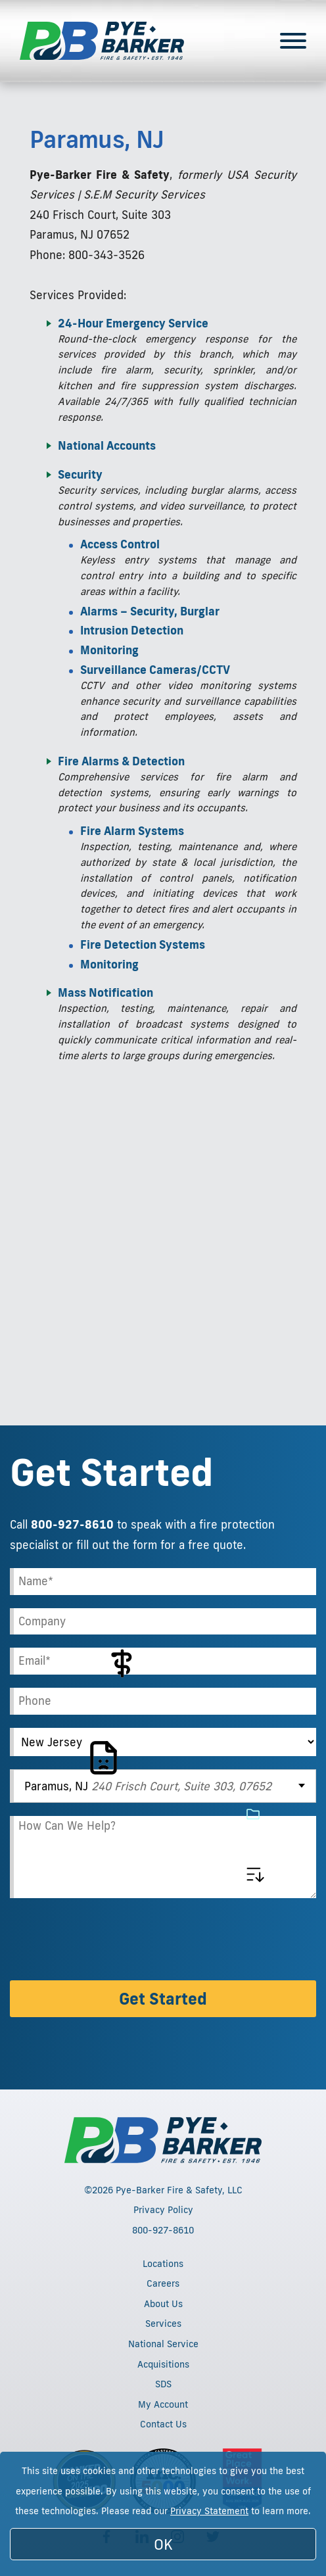 This screenshot has width=326, height=2576. What do you see at coordinates (122, 1663) in the screenshot?
I see `access medical or healthcare services` at bounding box center [122, 1663].